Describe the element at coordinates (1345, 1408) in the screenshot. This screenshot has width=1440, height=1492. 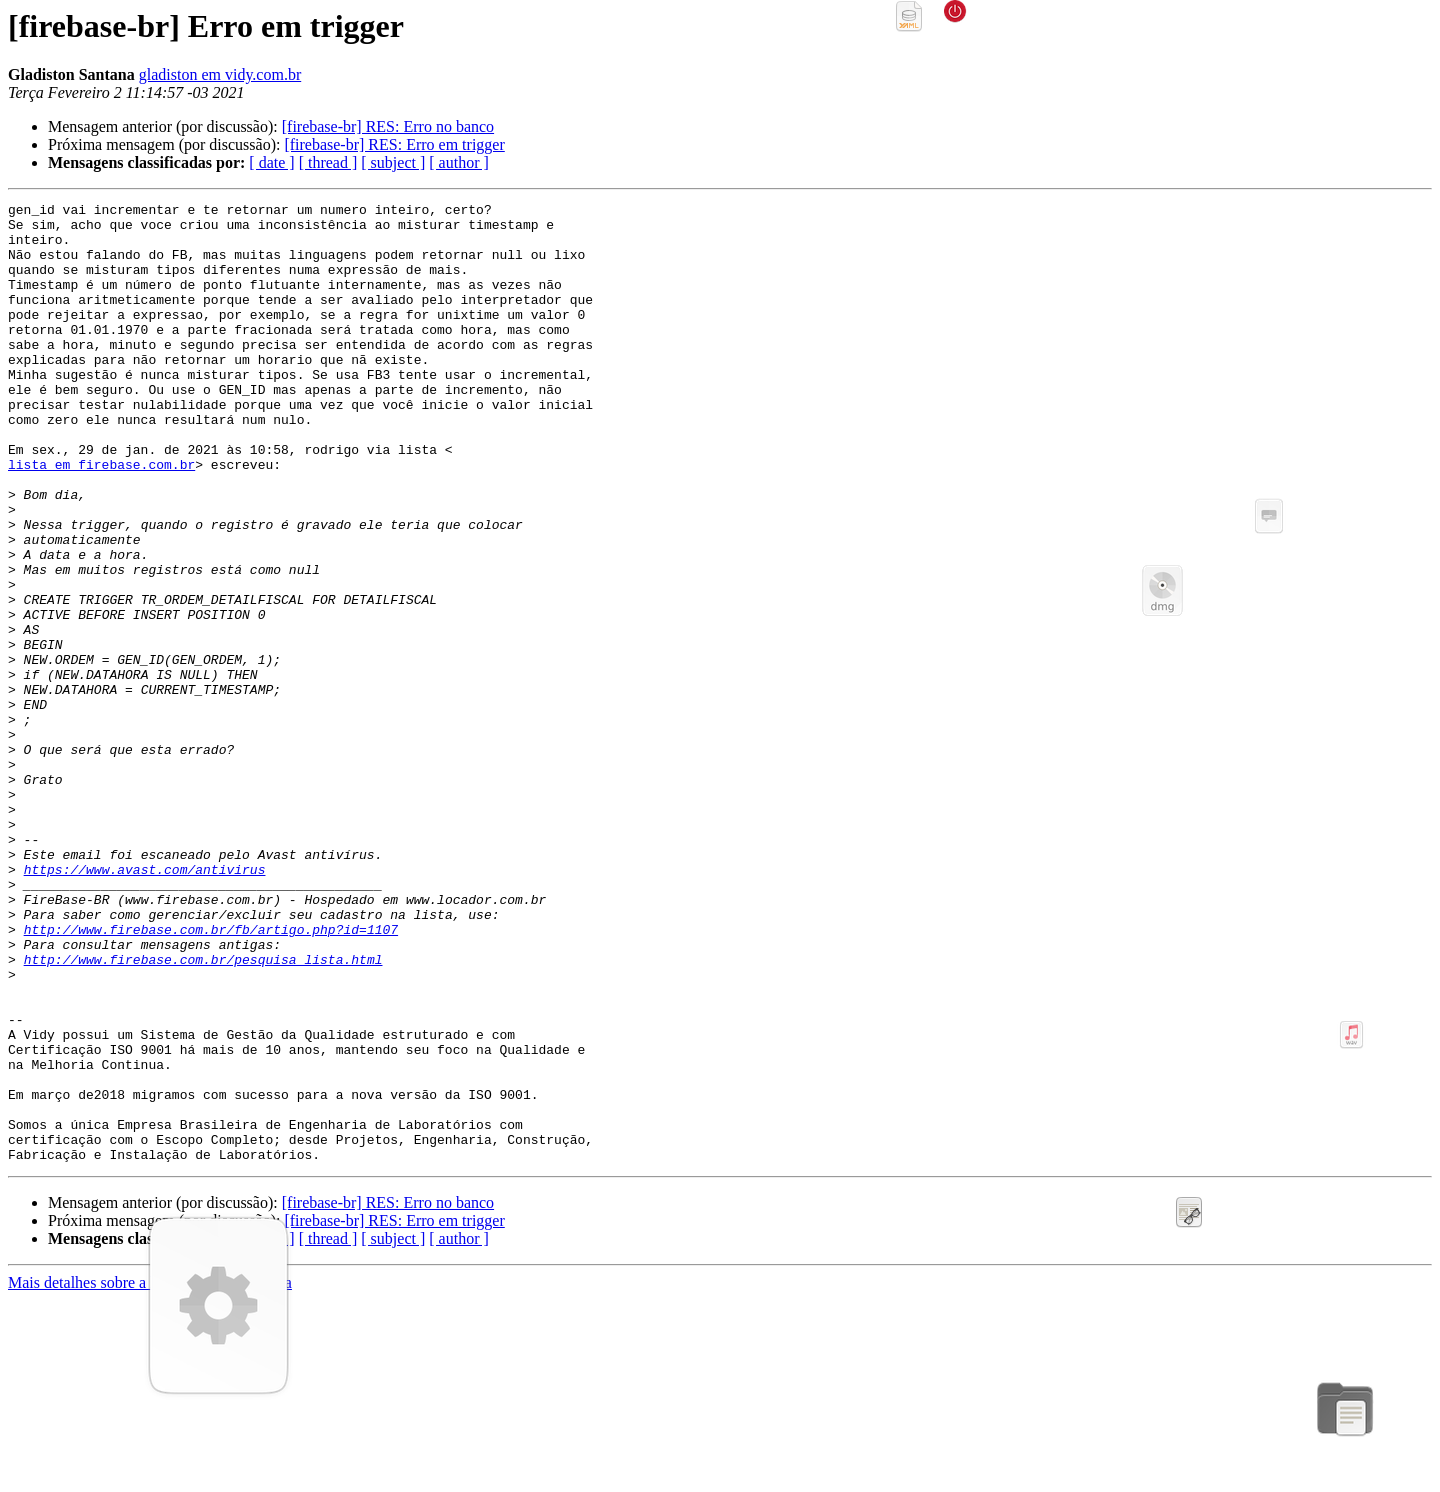
I see `open a file from your documents` at that location.